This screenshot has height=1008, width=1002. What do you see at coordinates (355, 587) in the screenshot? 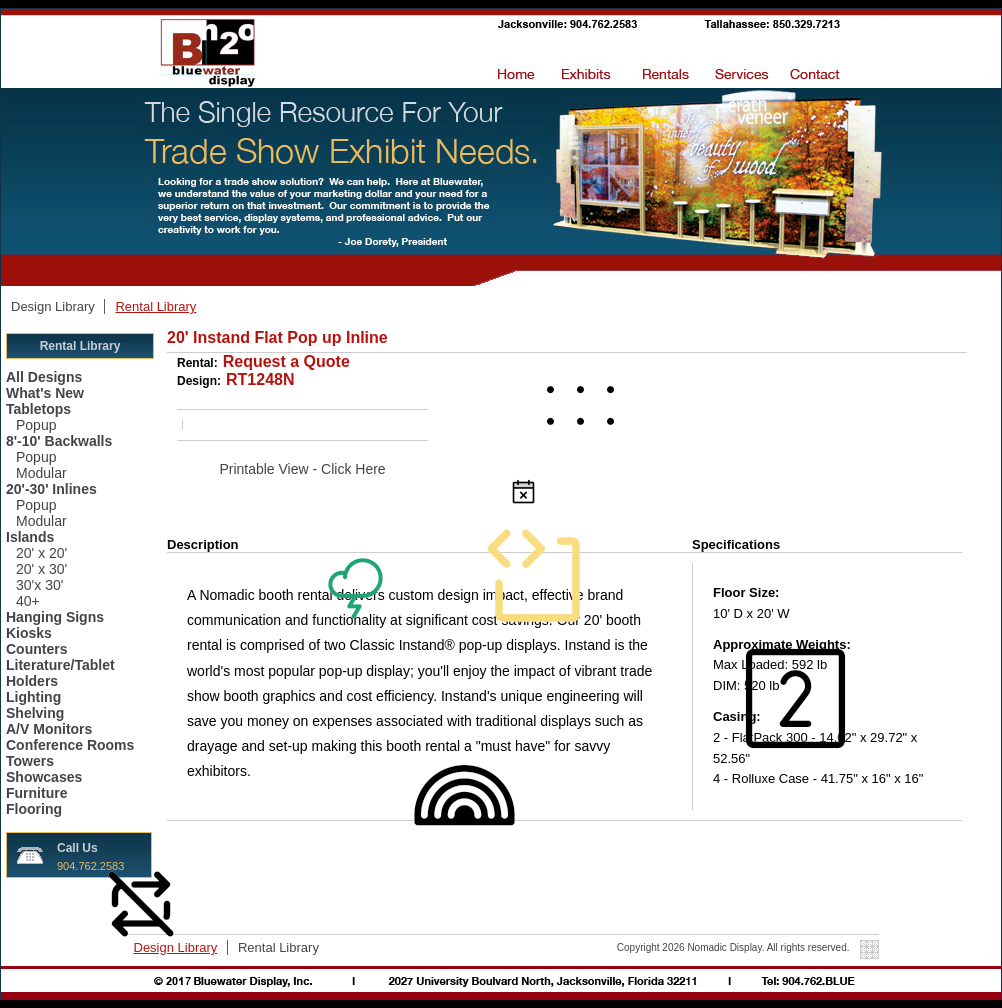
I see `indicates thunderstorm or severe weather conditions` at bounding box center [355, 587].